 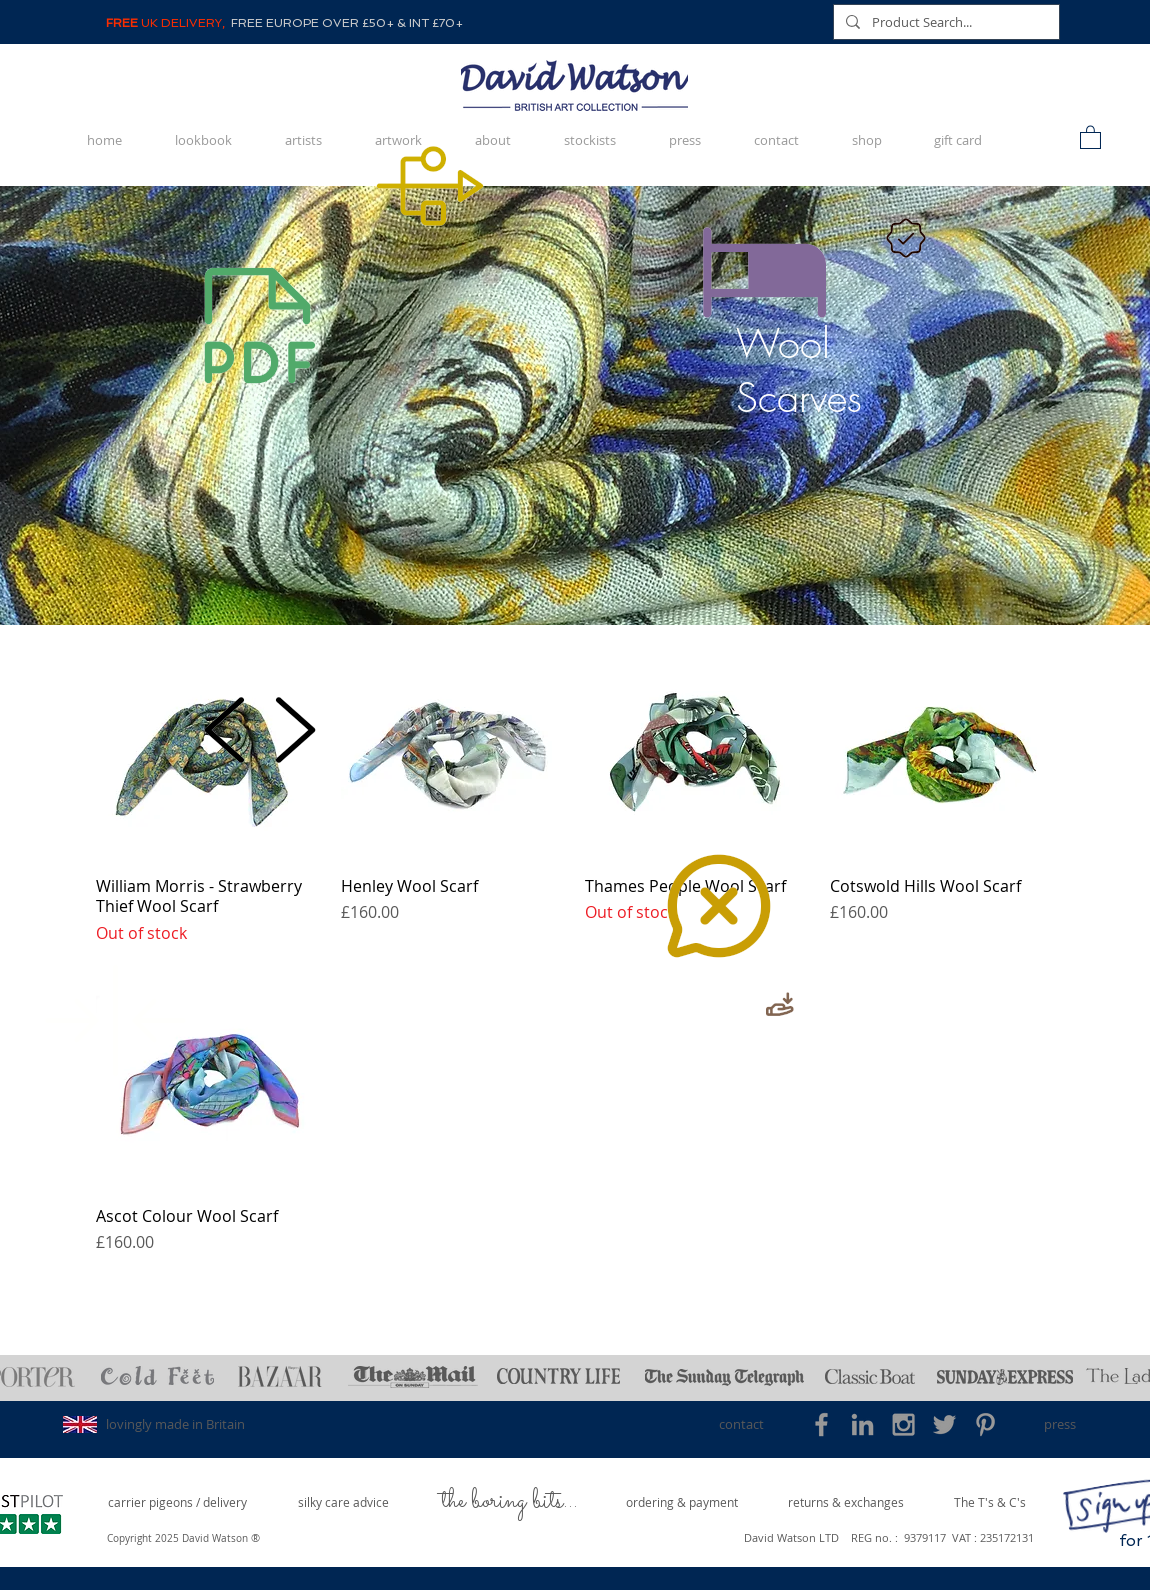 I want to click on receive or accept an incoming item, so click(x=780, y=1005).